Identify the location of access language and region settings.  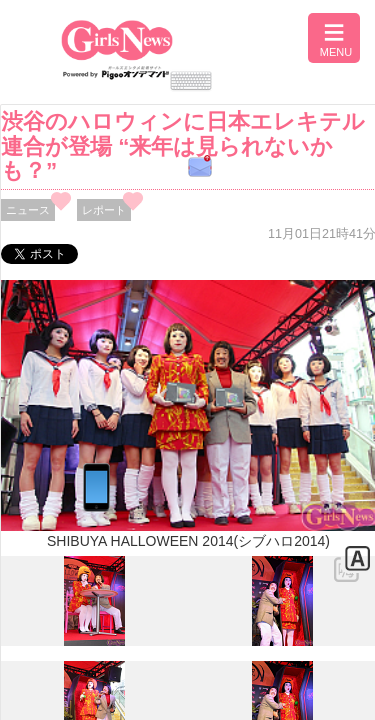
(352, 564).